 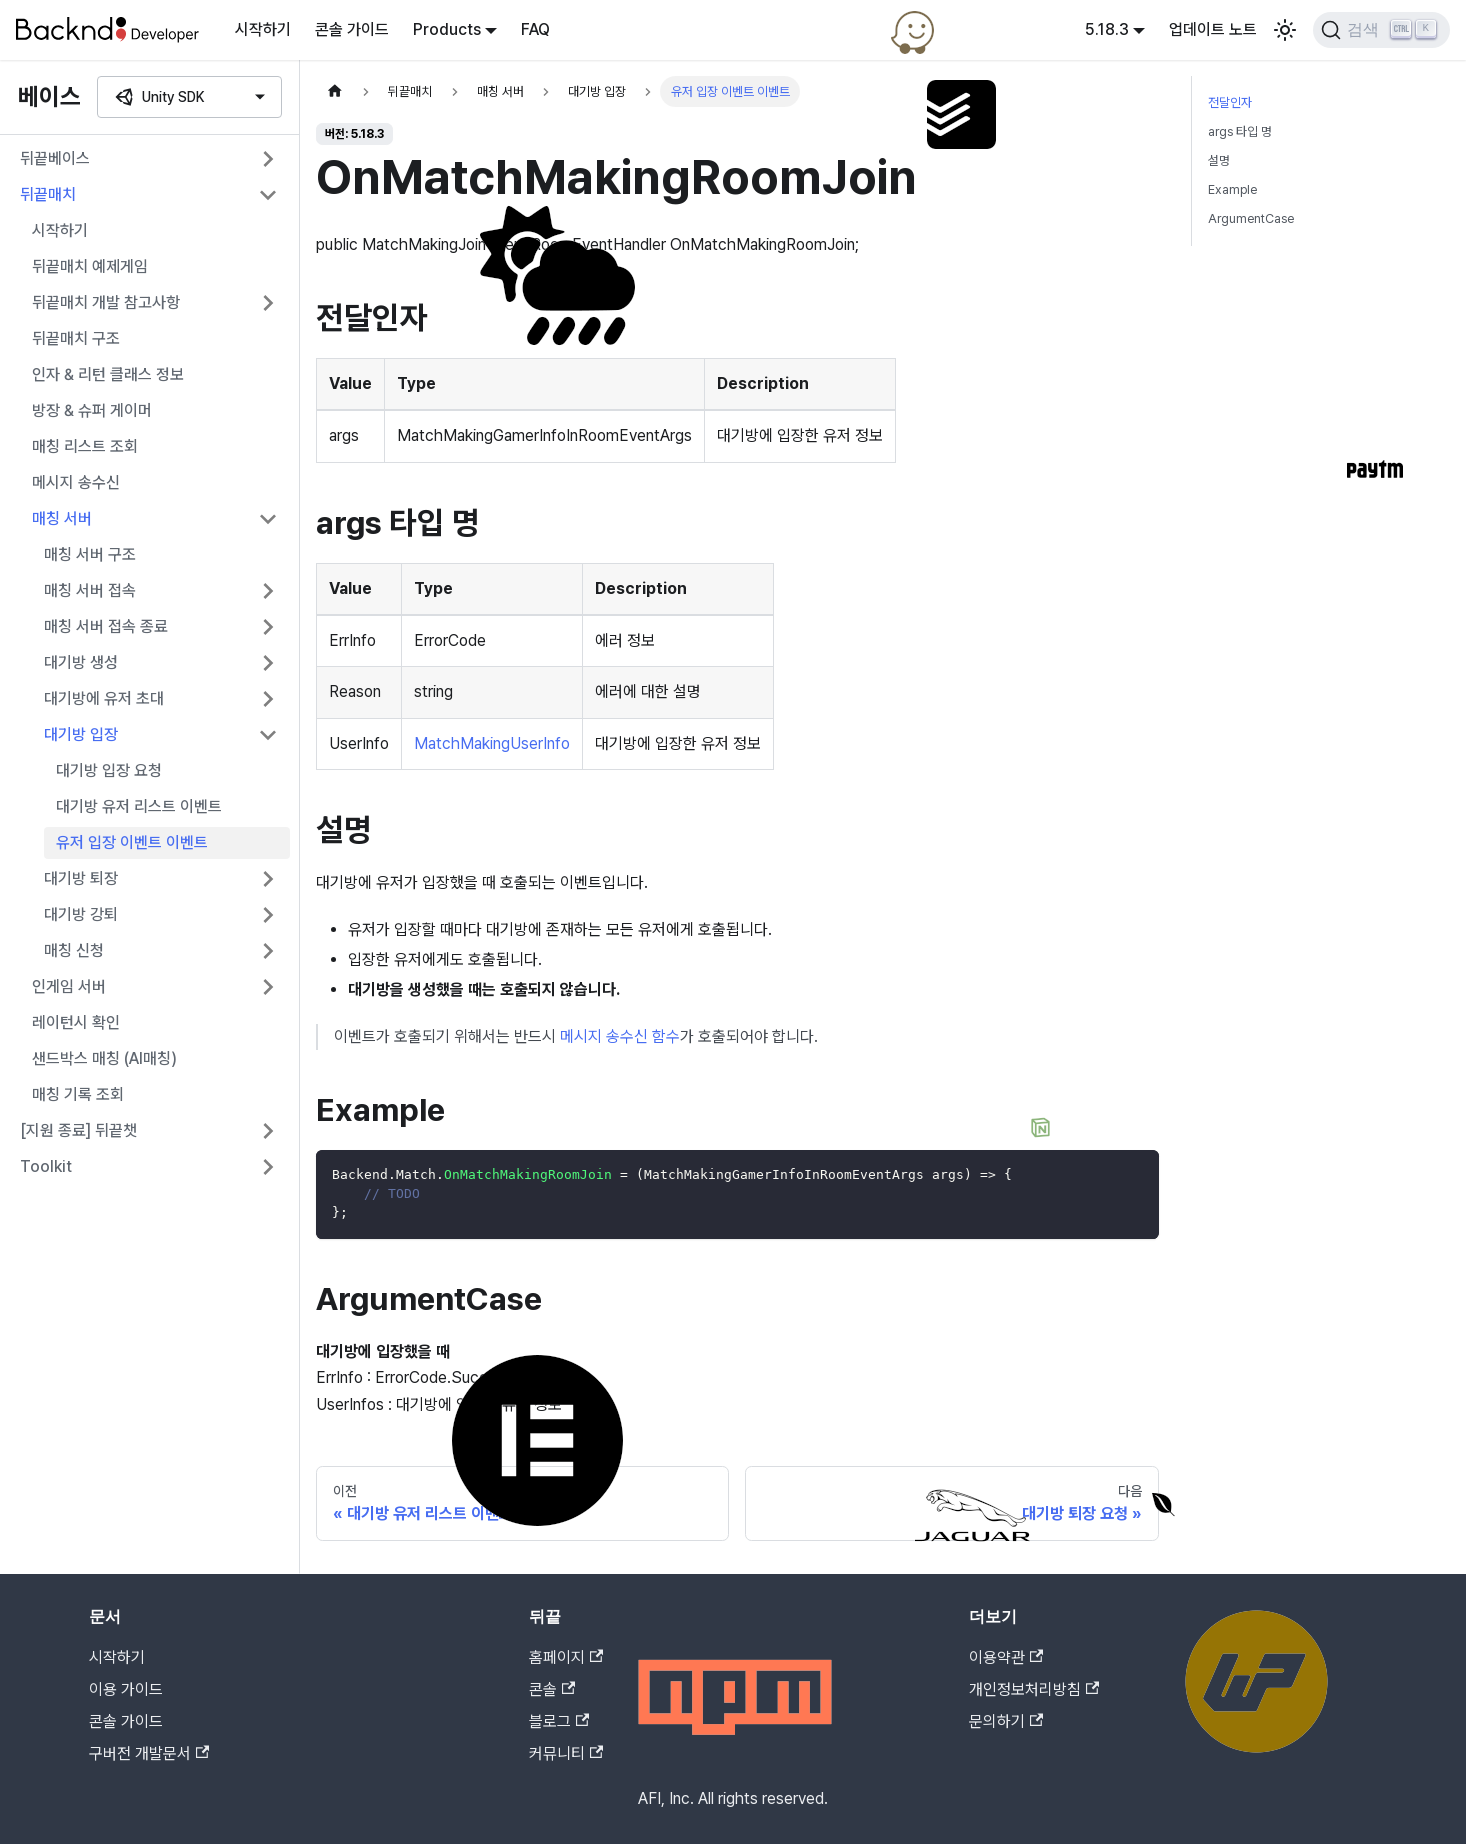 What do you see at coordinates (1375, 469) in the screenshot?
I see `open Paytm payment app` at bounding box center [1375, 469].